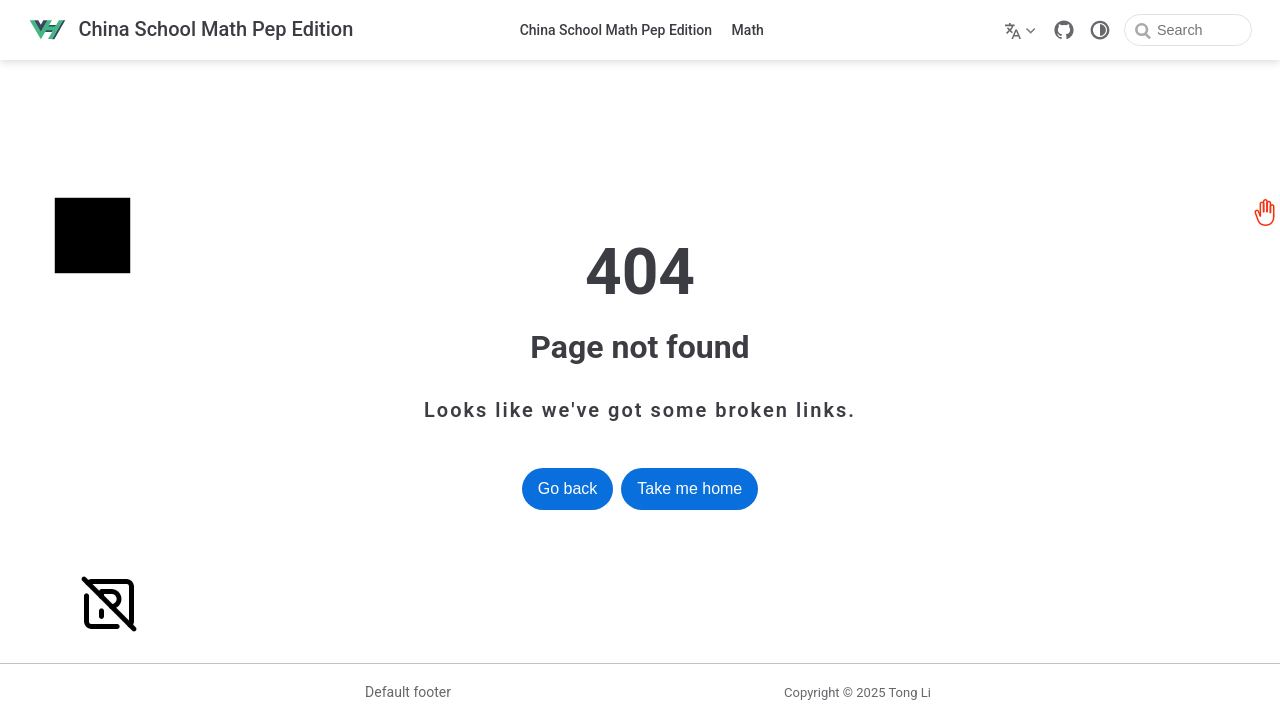 This screenshot has height=720, width=1280. I want to click on stop media playback, so click(92, 235).